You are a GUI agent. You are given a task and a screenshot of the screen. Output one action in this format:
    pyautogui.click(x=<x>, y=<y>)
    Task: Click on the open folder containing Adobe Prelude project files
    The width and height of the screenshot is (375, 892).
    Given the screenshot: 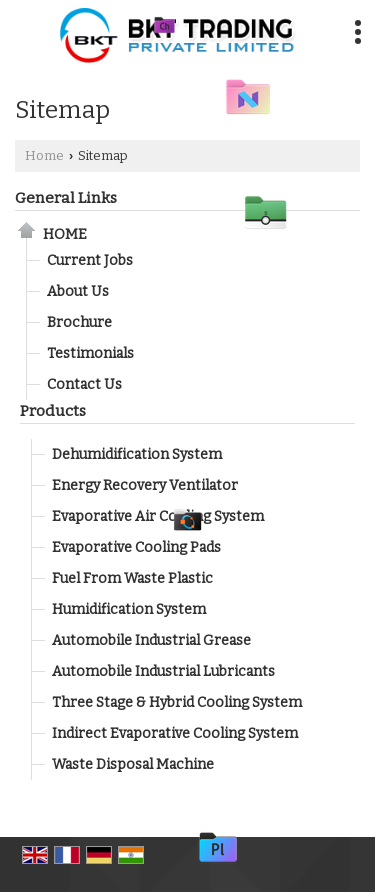 What is the action you would take?
    pyautogui.click(x=218, y=848)
    